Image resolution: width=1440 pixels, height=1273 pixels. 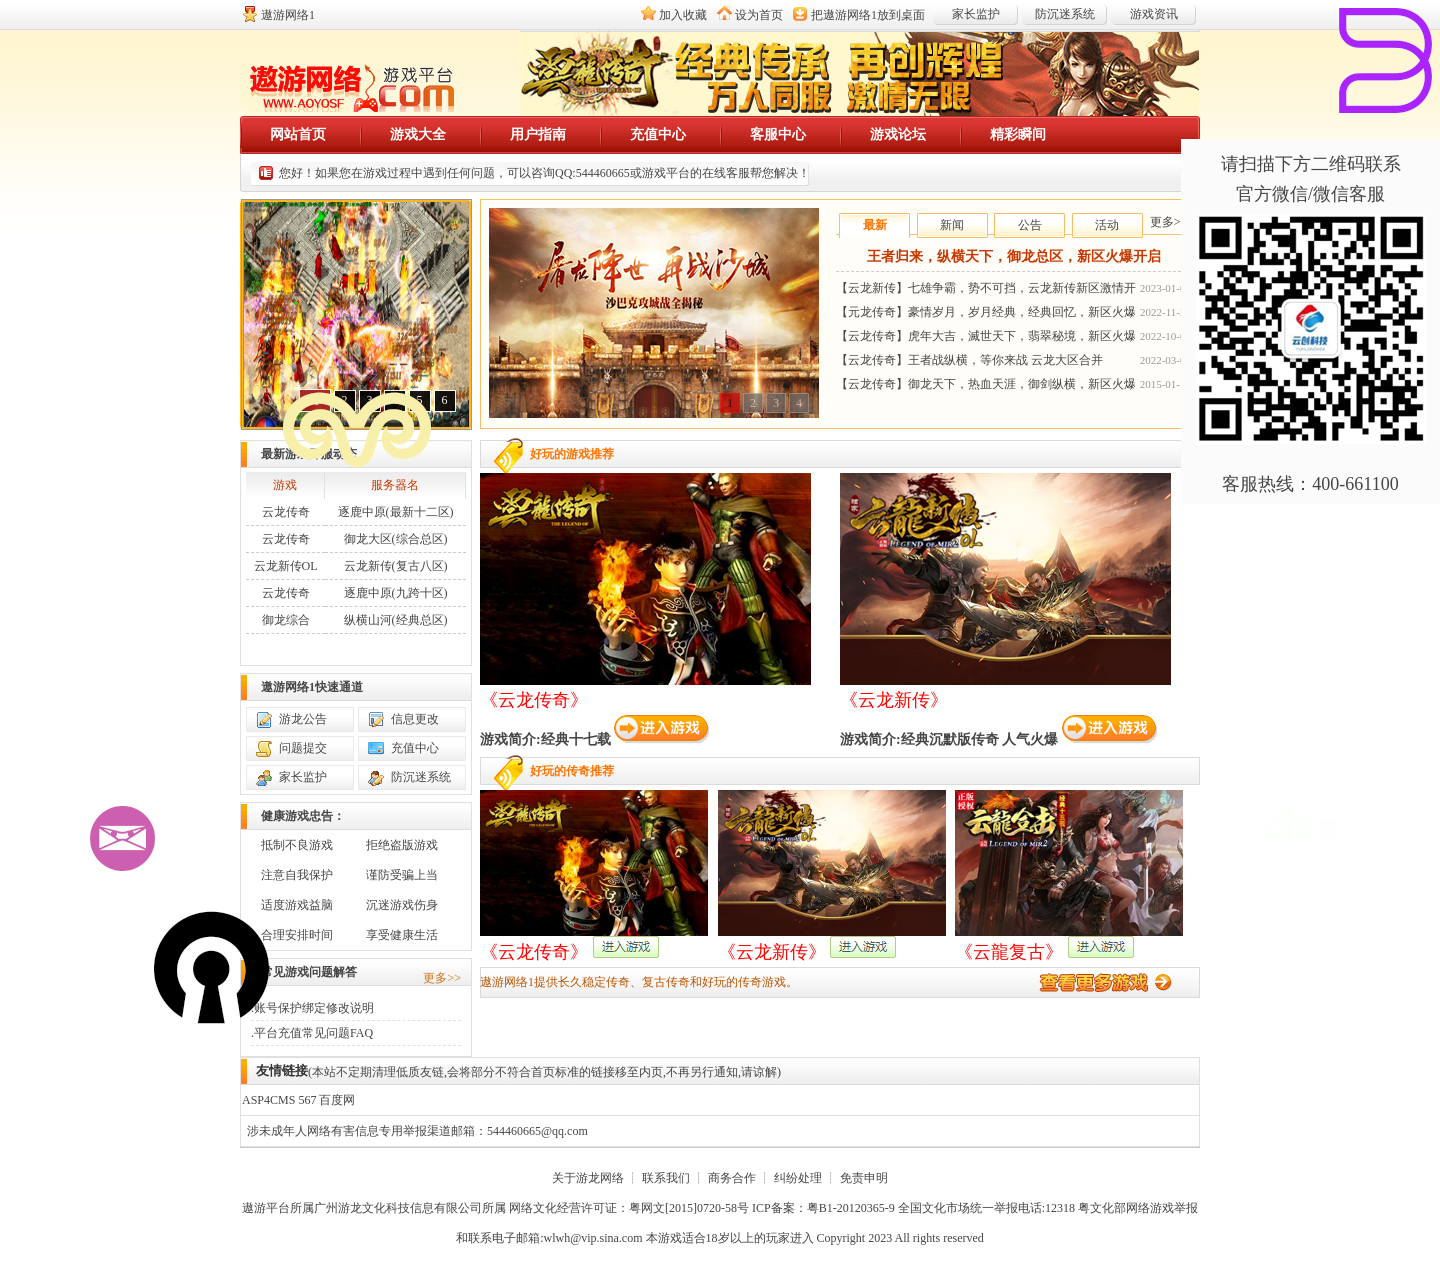 I want to click on koç holding company logo, so click(x=357, y=430).